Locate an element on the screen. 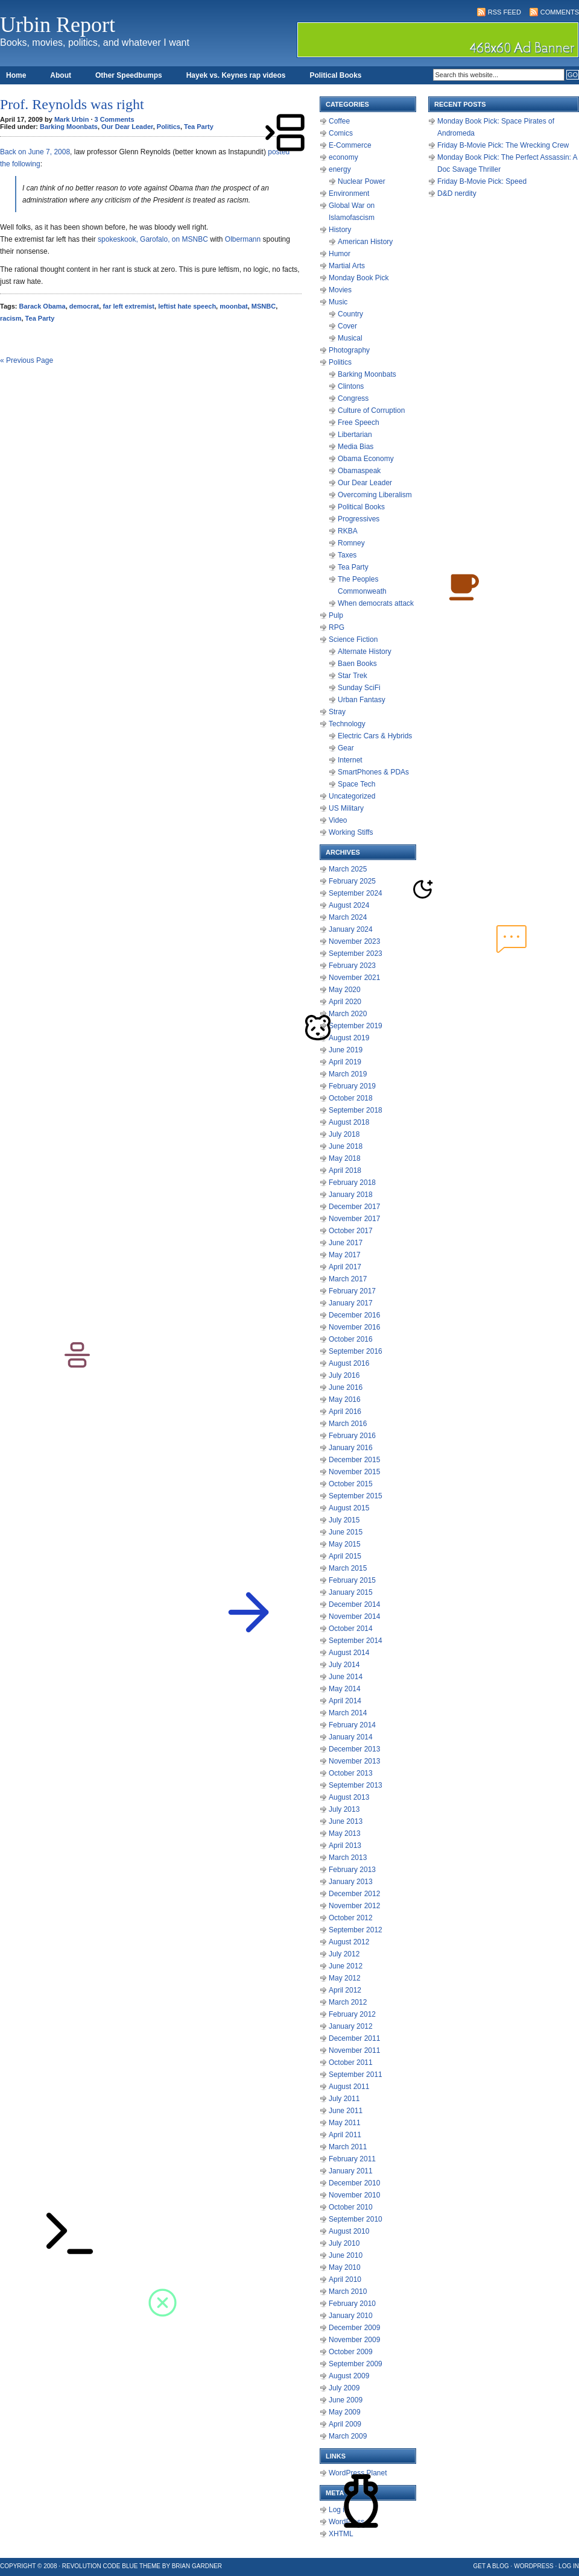 Image resolution: width=579 pixels, height=2576 pixels. enable dark mode or night theme is located at coordinates (422, 889).